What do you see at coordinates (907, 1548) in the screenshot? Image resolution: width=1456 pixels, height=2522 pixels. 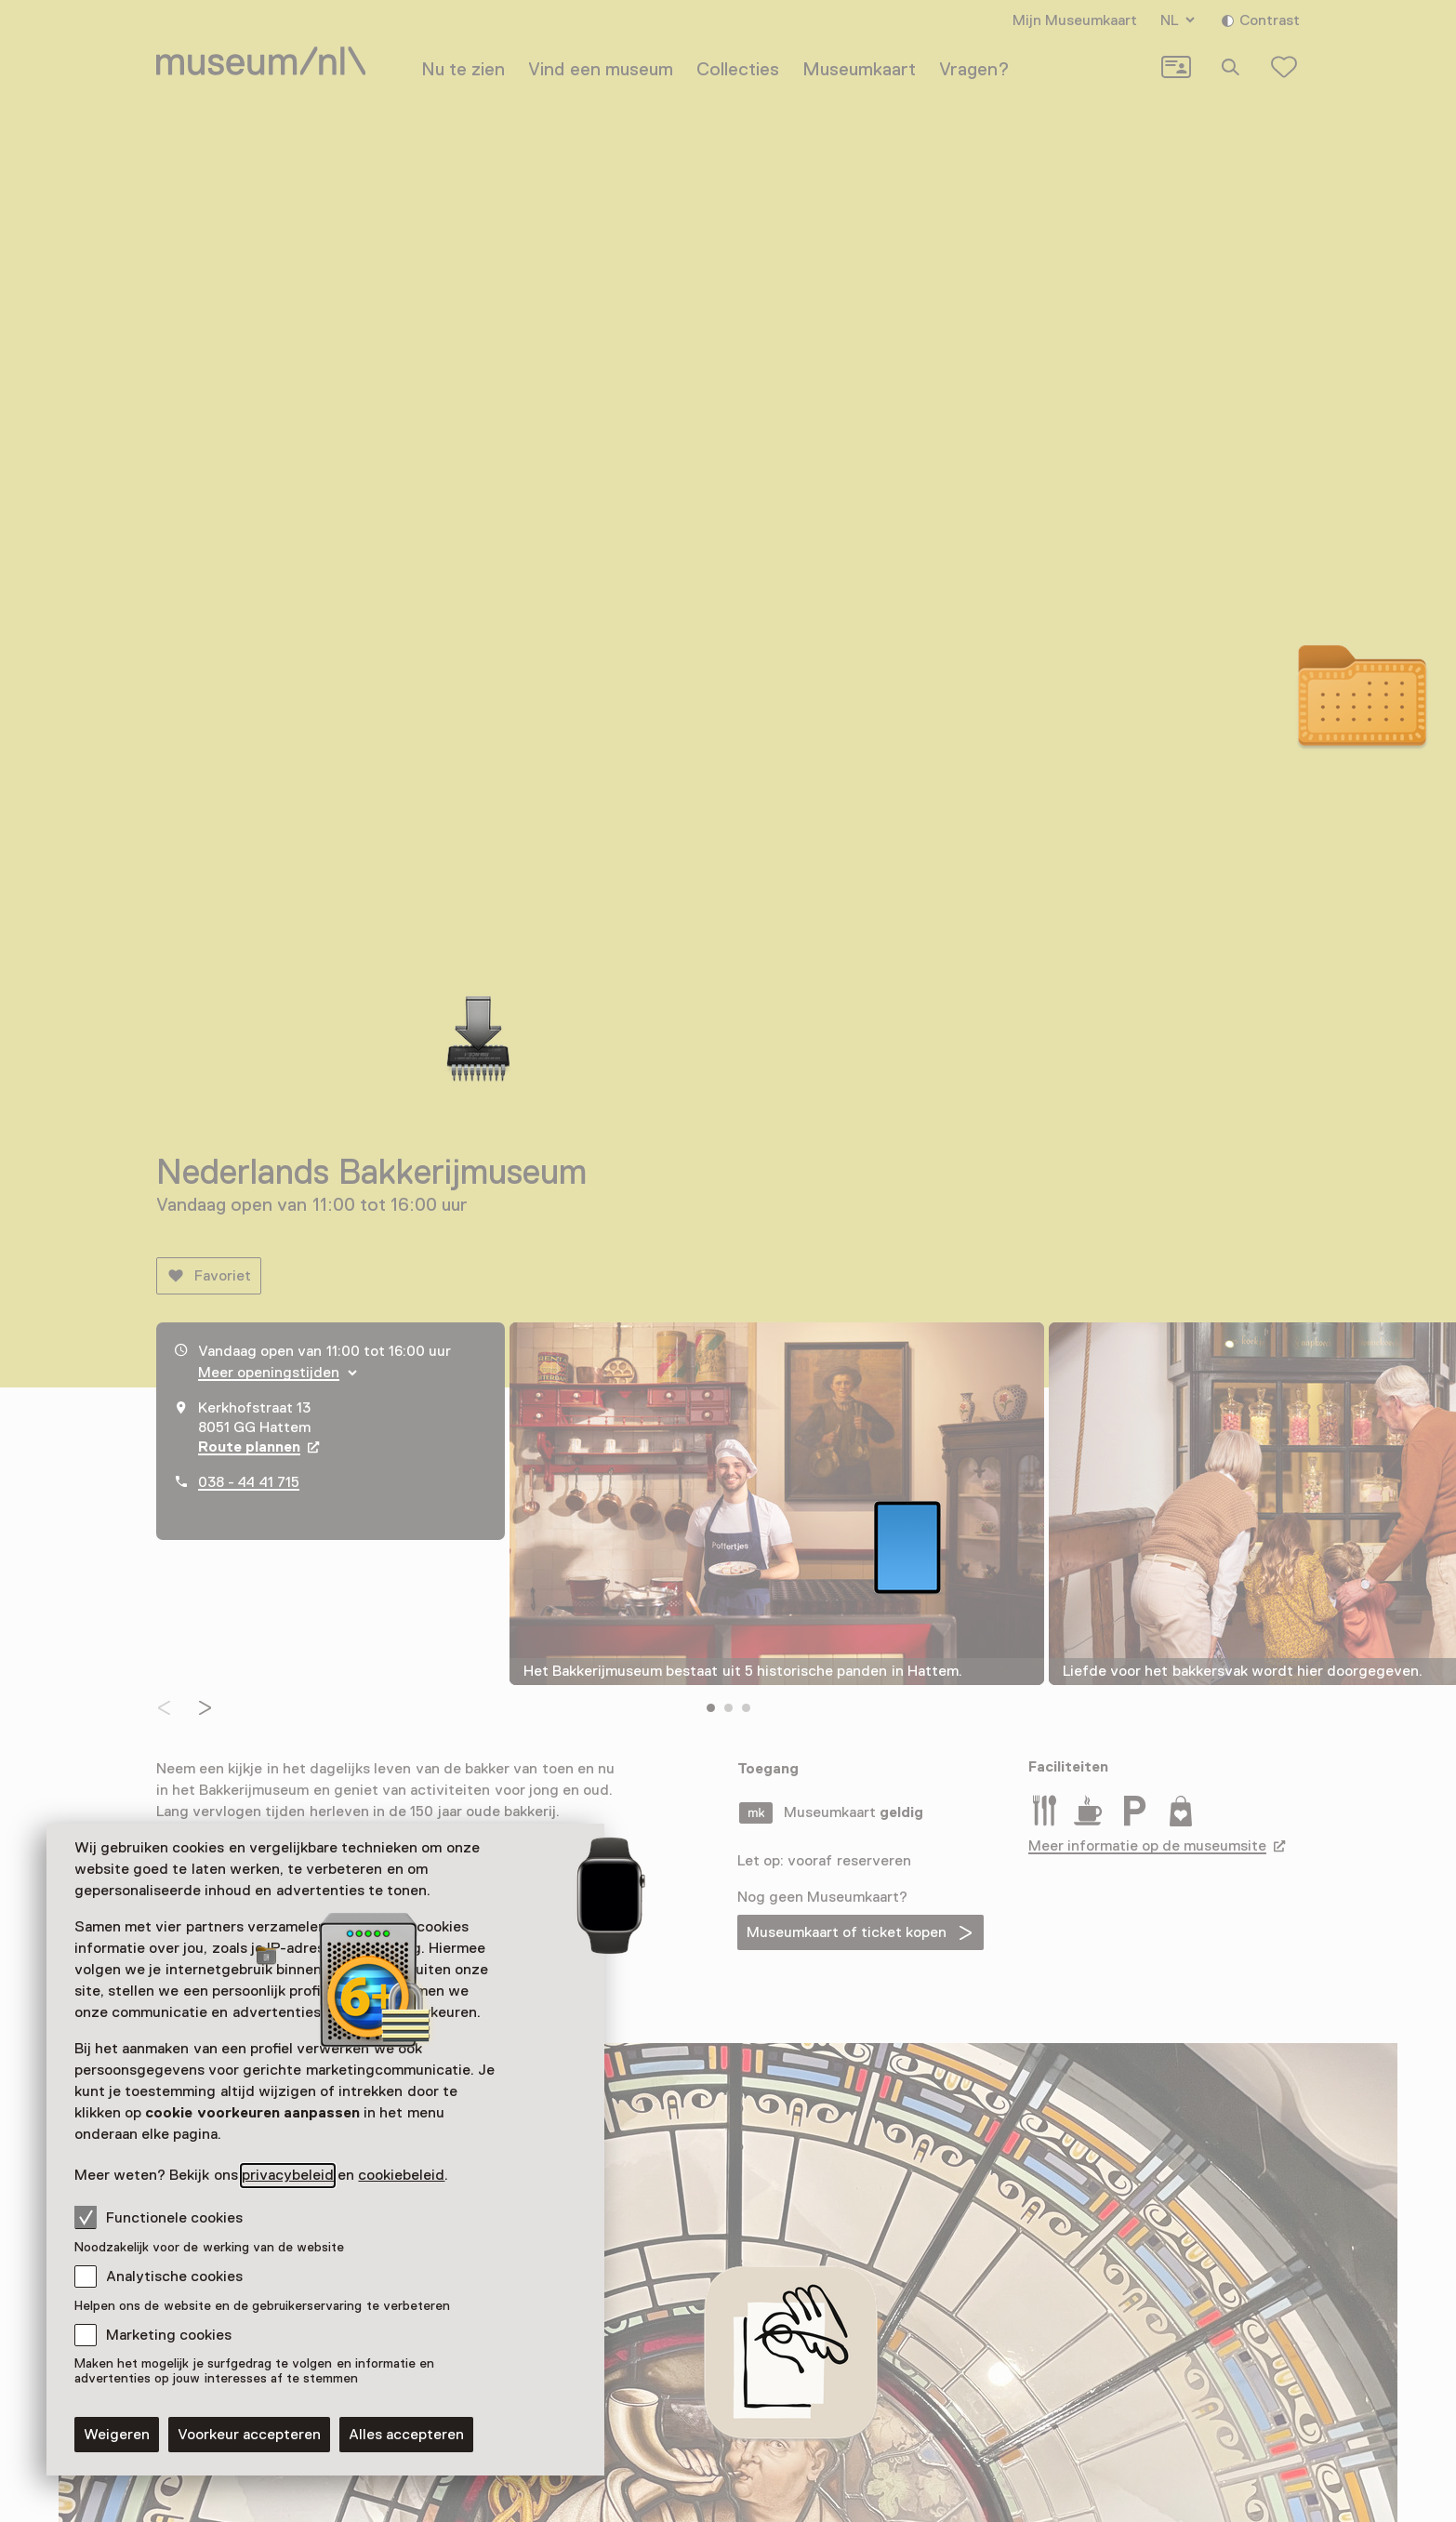 I see `iPad Air device icon` at bounding box center [907, 1548].